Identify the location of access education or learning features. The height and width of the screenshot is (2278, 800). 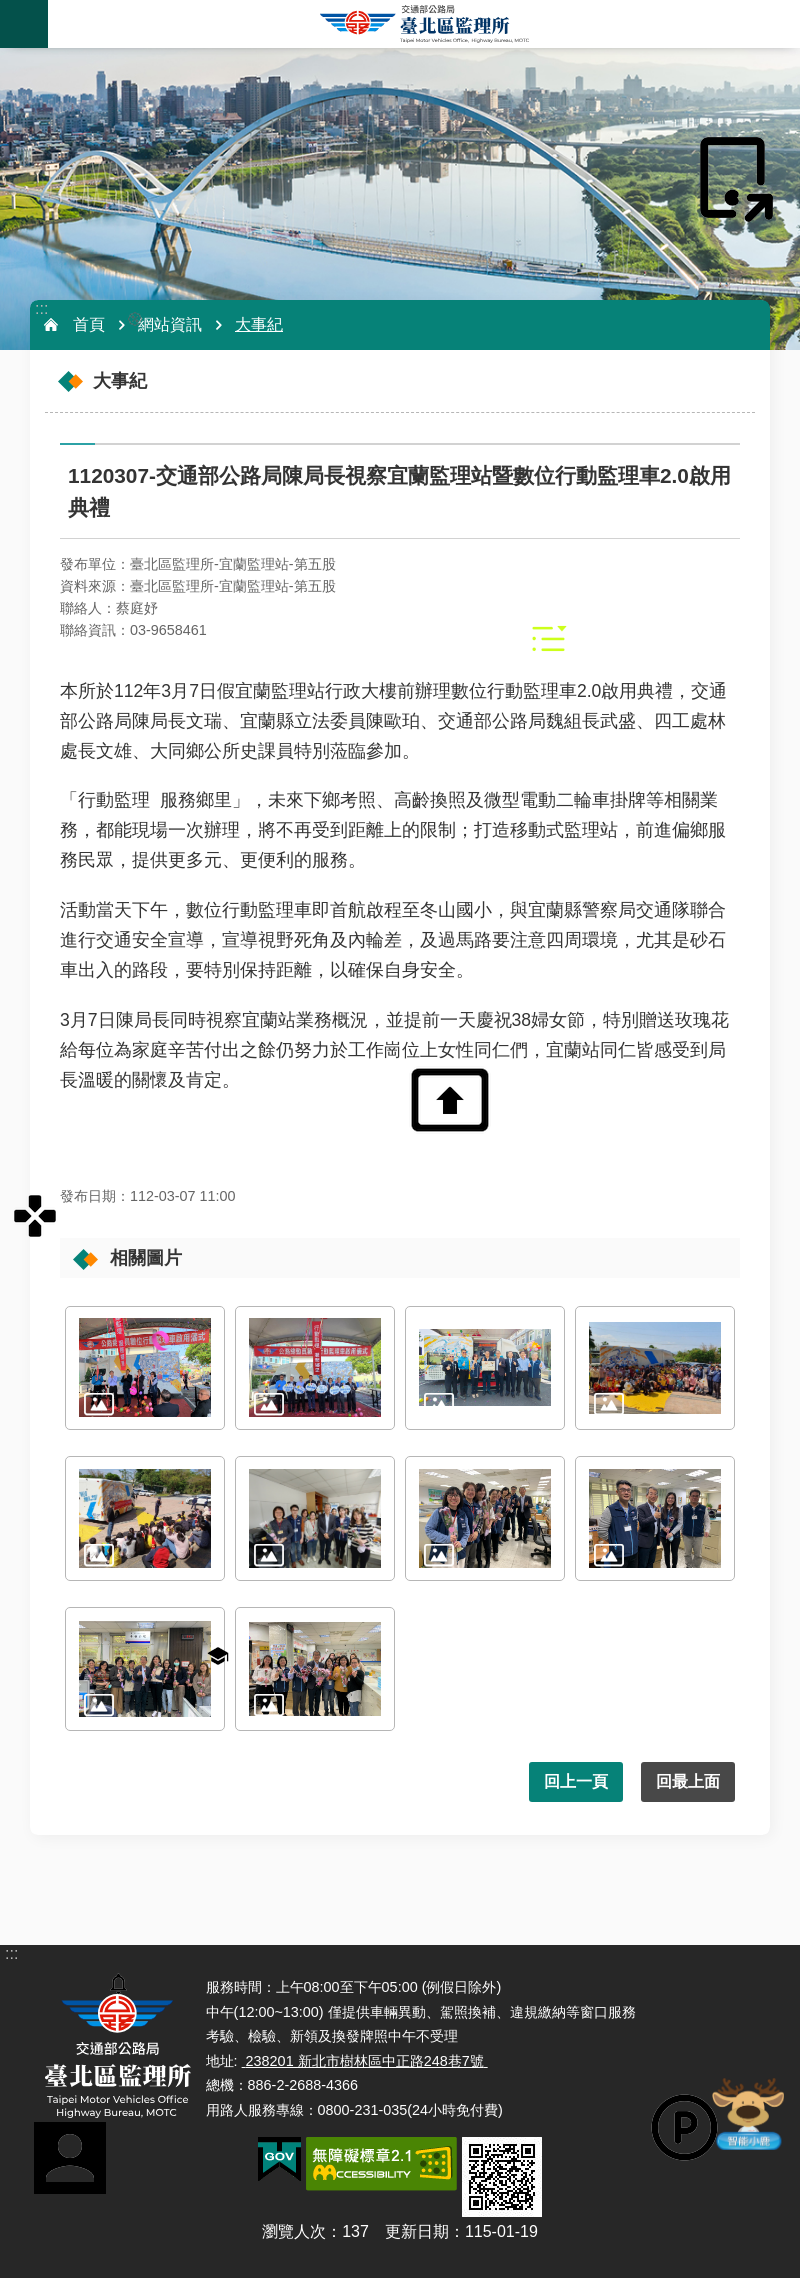
(218, 1656).